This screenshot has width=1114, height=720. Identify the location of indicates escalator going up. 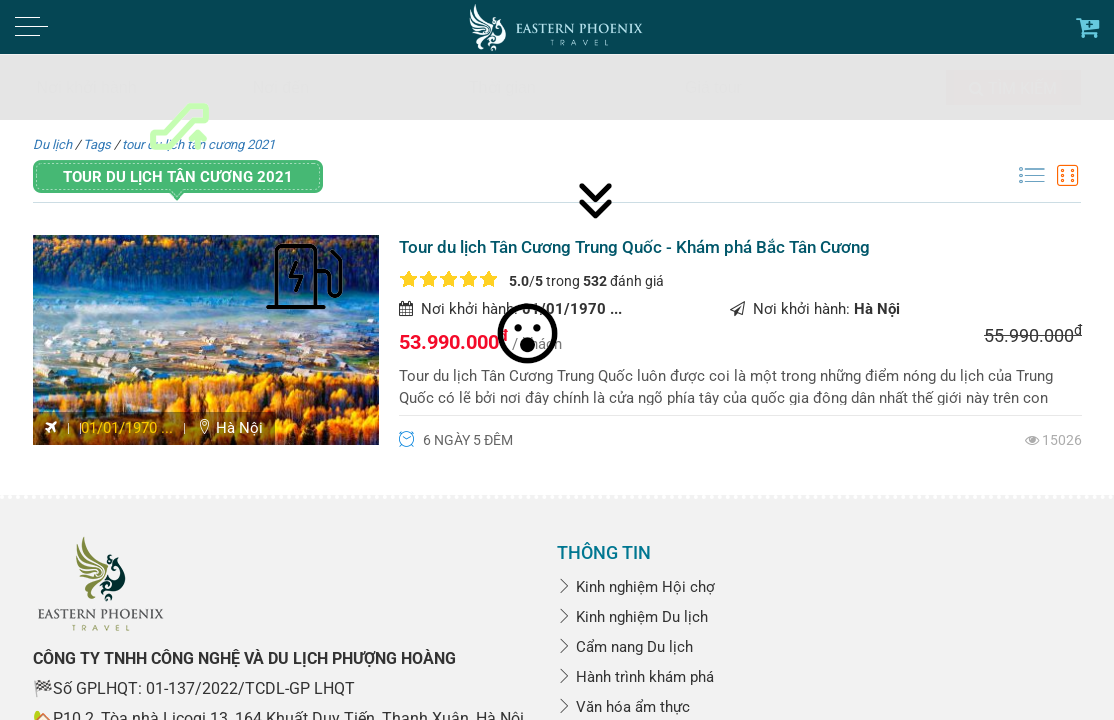
(179, 126).